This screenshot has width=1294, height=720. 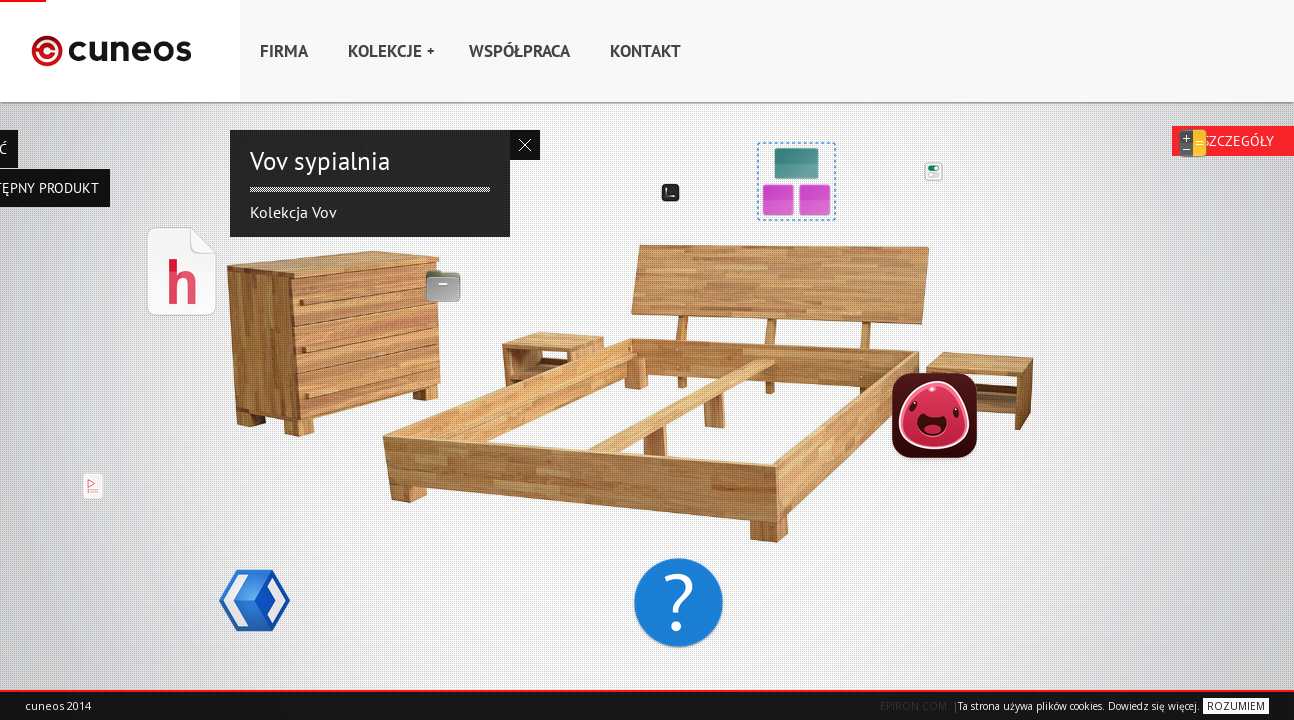 I want to click on open display preferences, so click(x=670, y=192).